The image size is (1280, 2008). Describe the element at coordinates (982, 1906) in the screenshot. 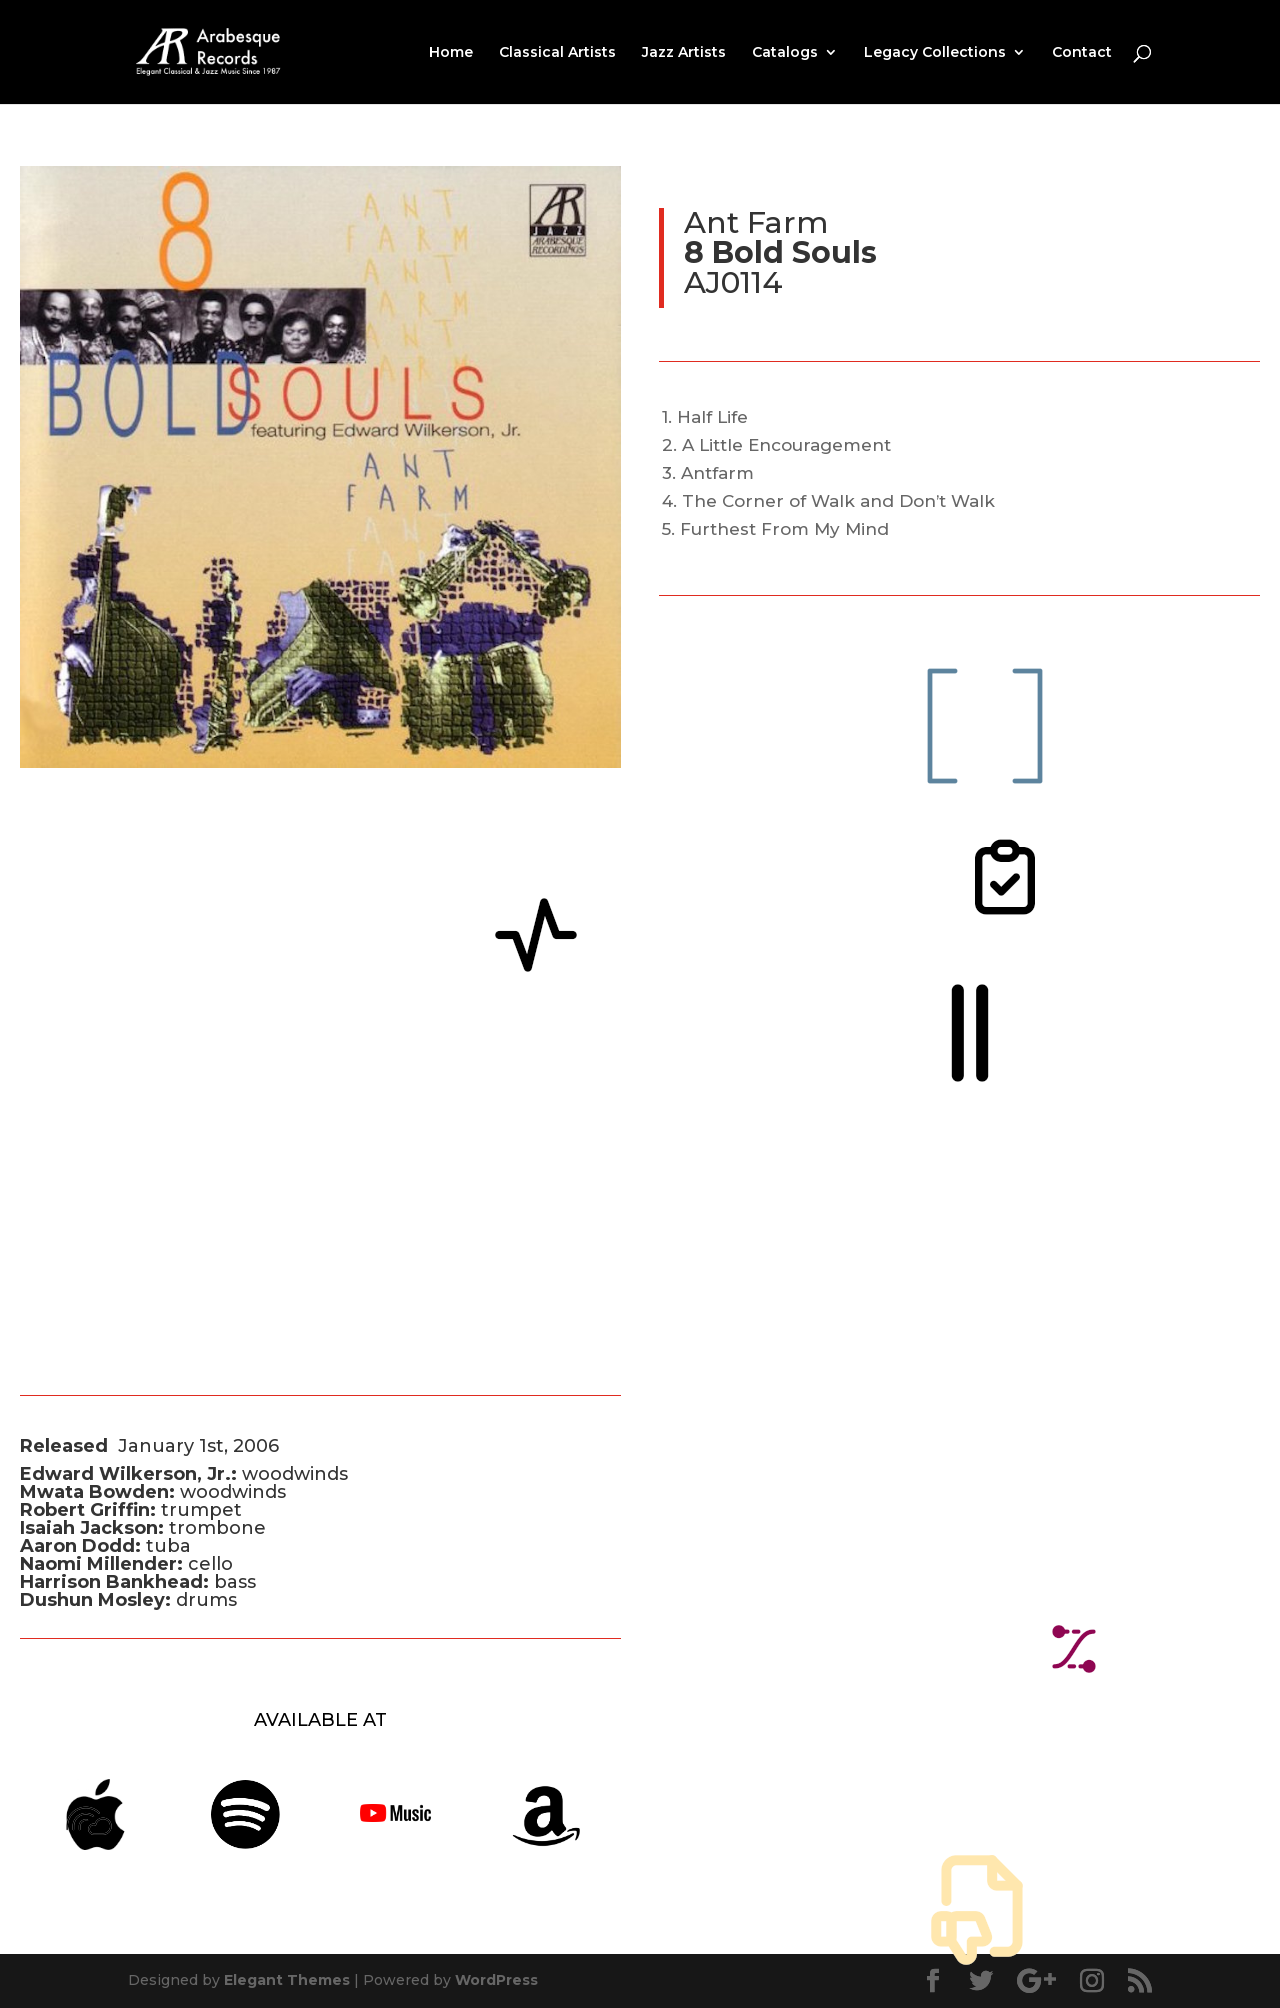

I see `dislike or downvote a document` at that location.